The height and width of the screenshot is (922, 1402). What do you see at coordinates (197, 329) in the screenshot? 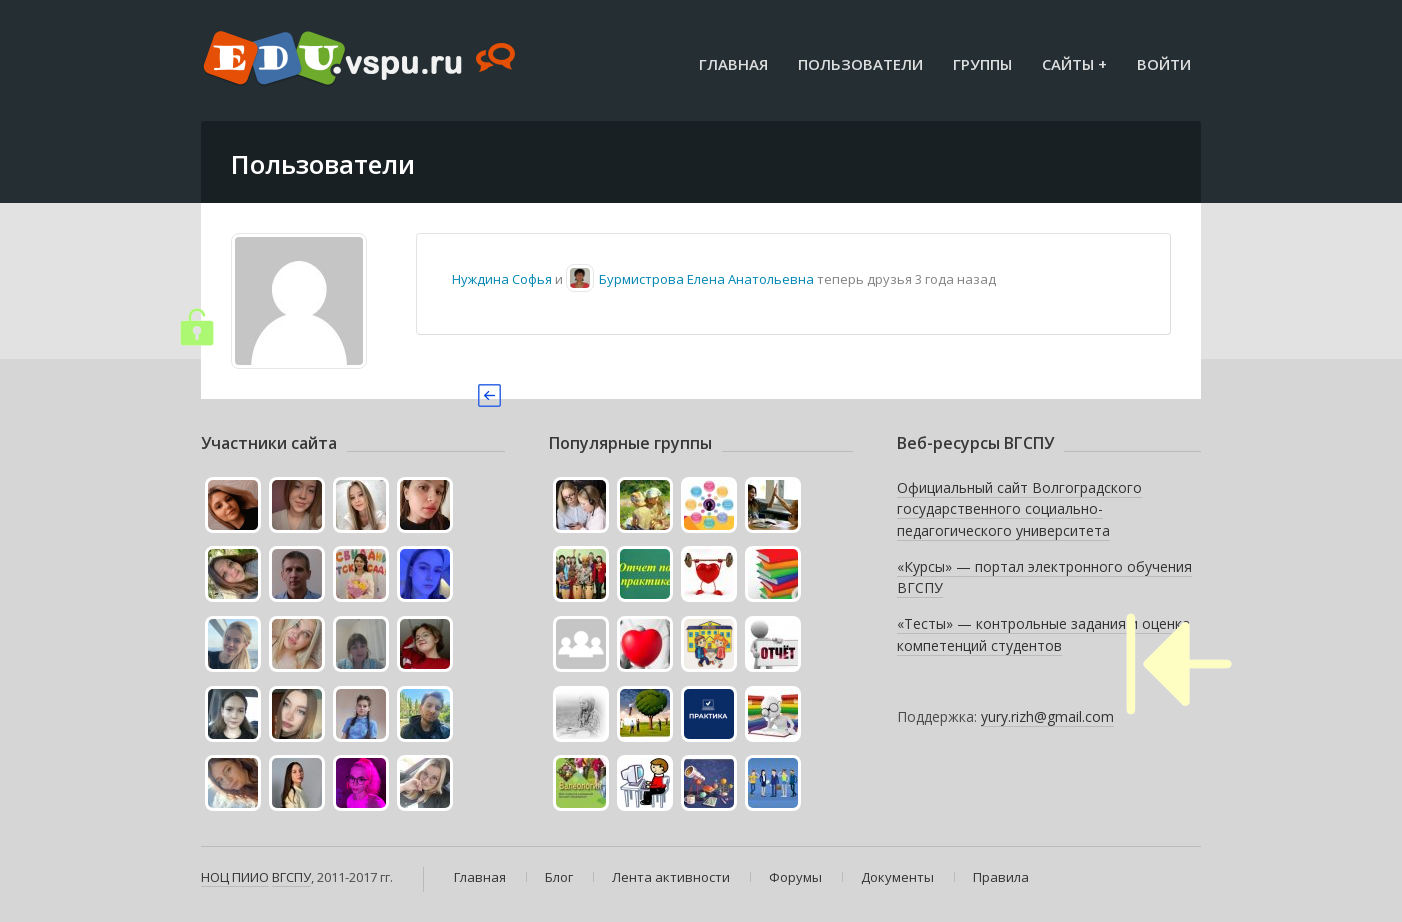
I see `unlocked or unsecured state` at bounding box center [197, 329].